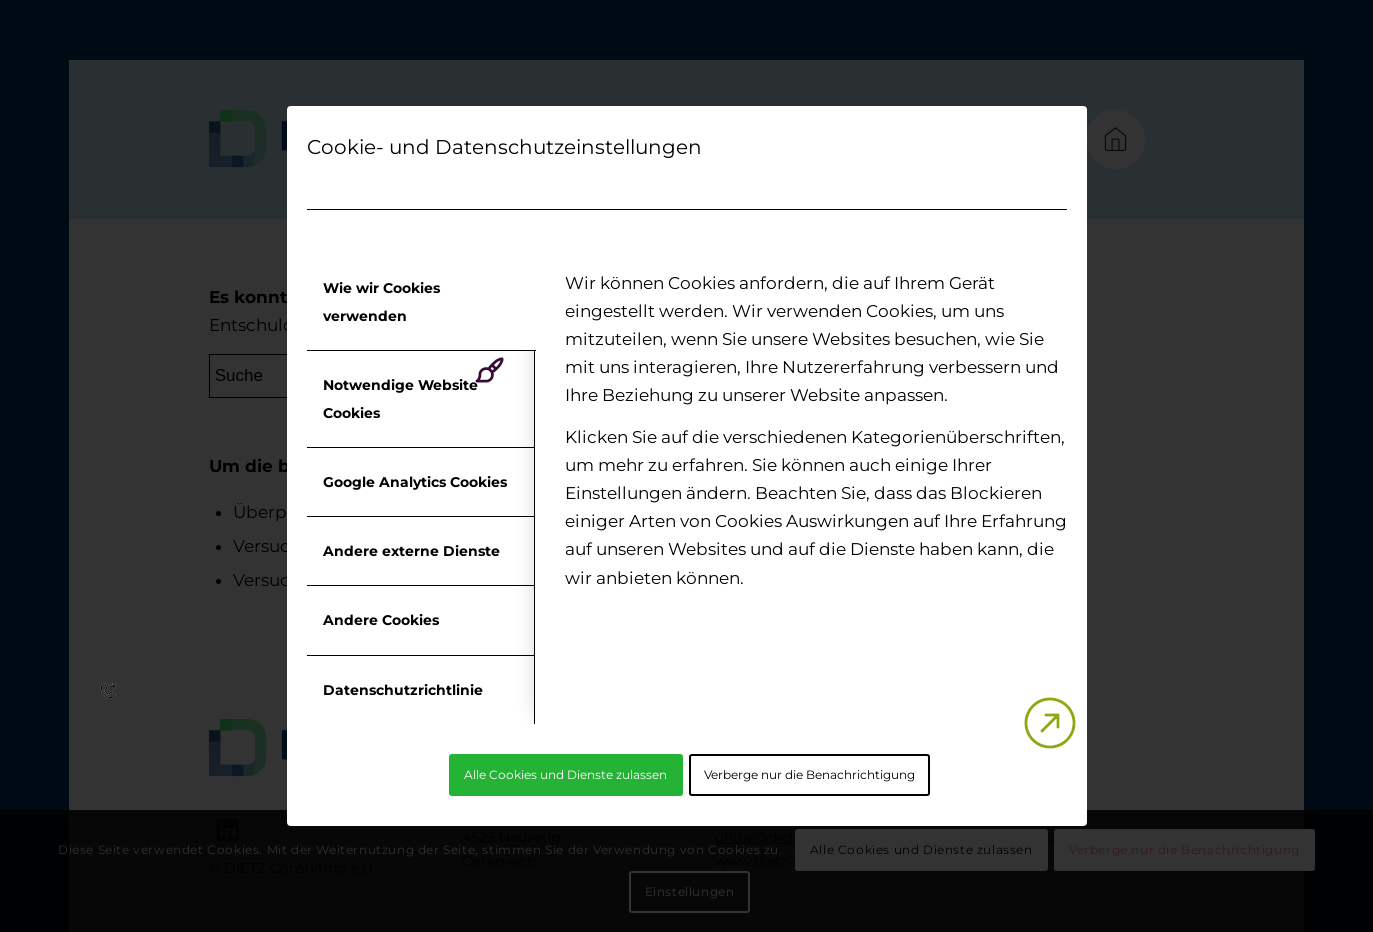 The width and height of the screenshot is (1373, 932). What do you see at coordinates (108, 690) in the screenshot?
I see `transfer an active call` at bounding box center [108, 690].